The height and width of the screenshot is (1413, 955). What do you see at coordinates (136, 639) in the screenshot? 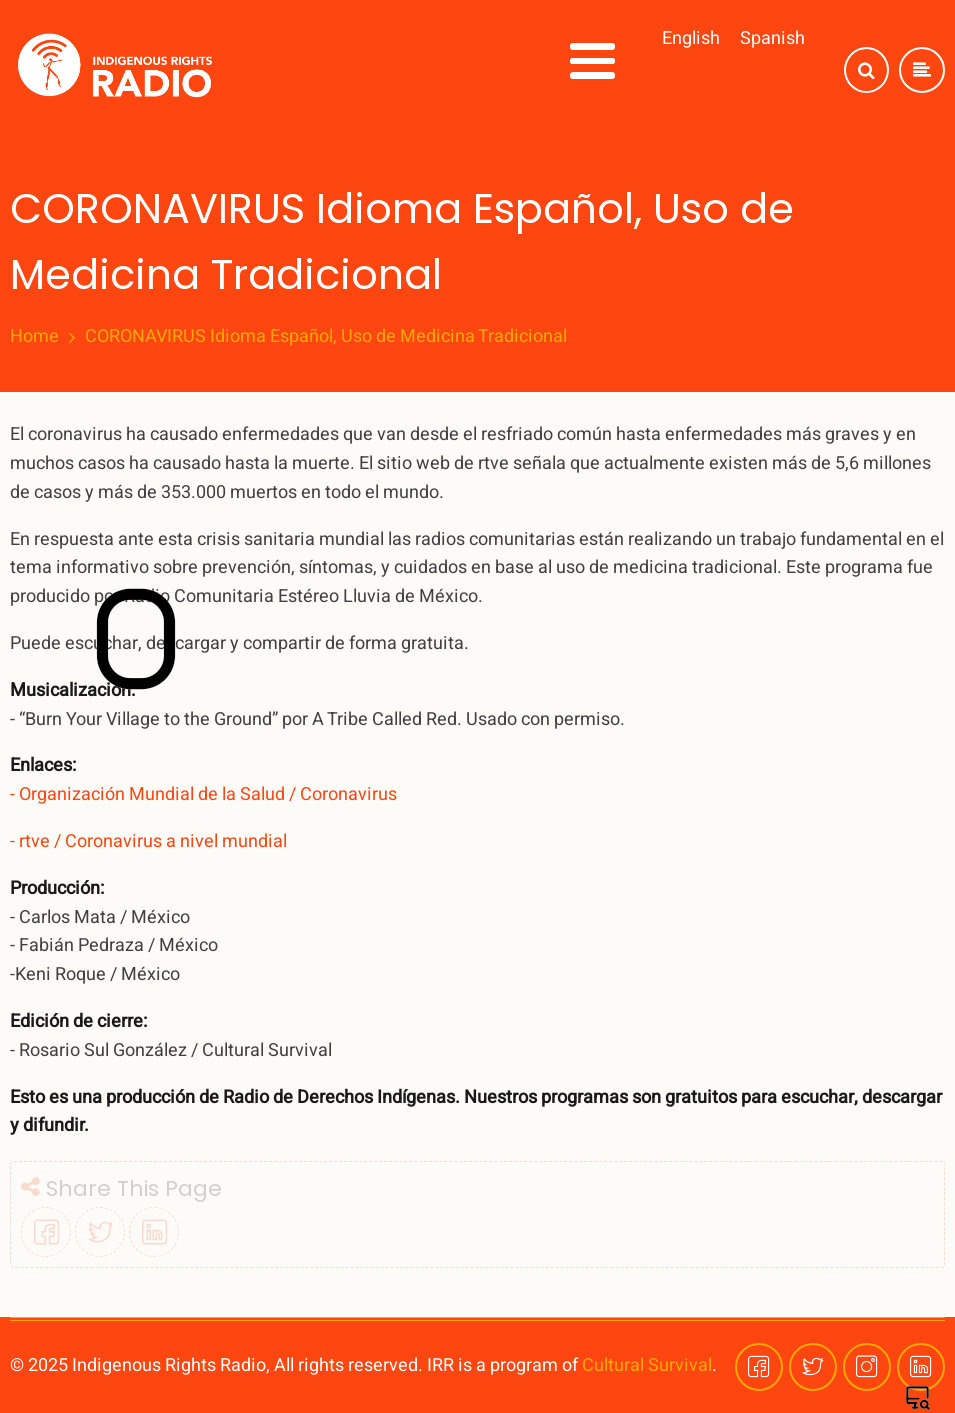
I see `the letter "o" character or text indicator` at bounding box center [136, 639].